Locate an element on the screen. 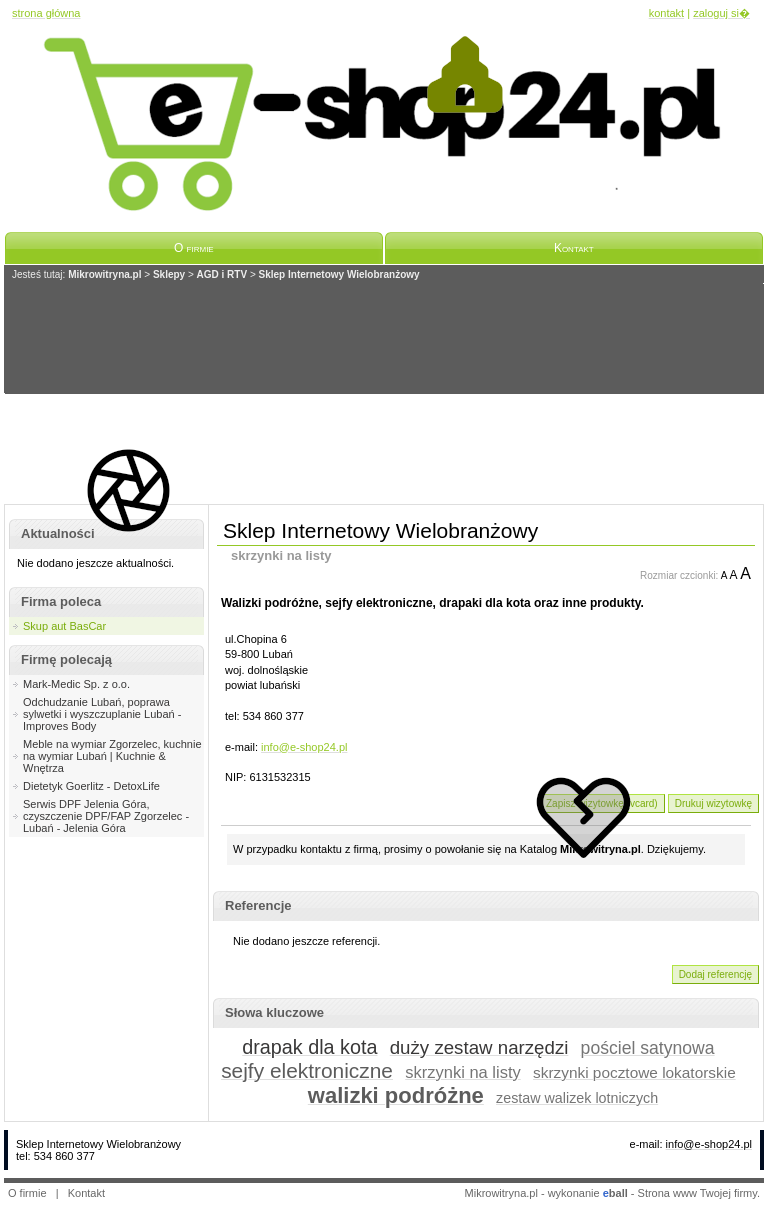  find nearby places of worship is located at coordinates (465, 75).